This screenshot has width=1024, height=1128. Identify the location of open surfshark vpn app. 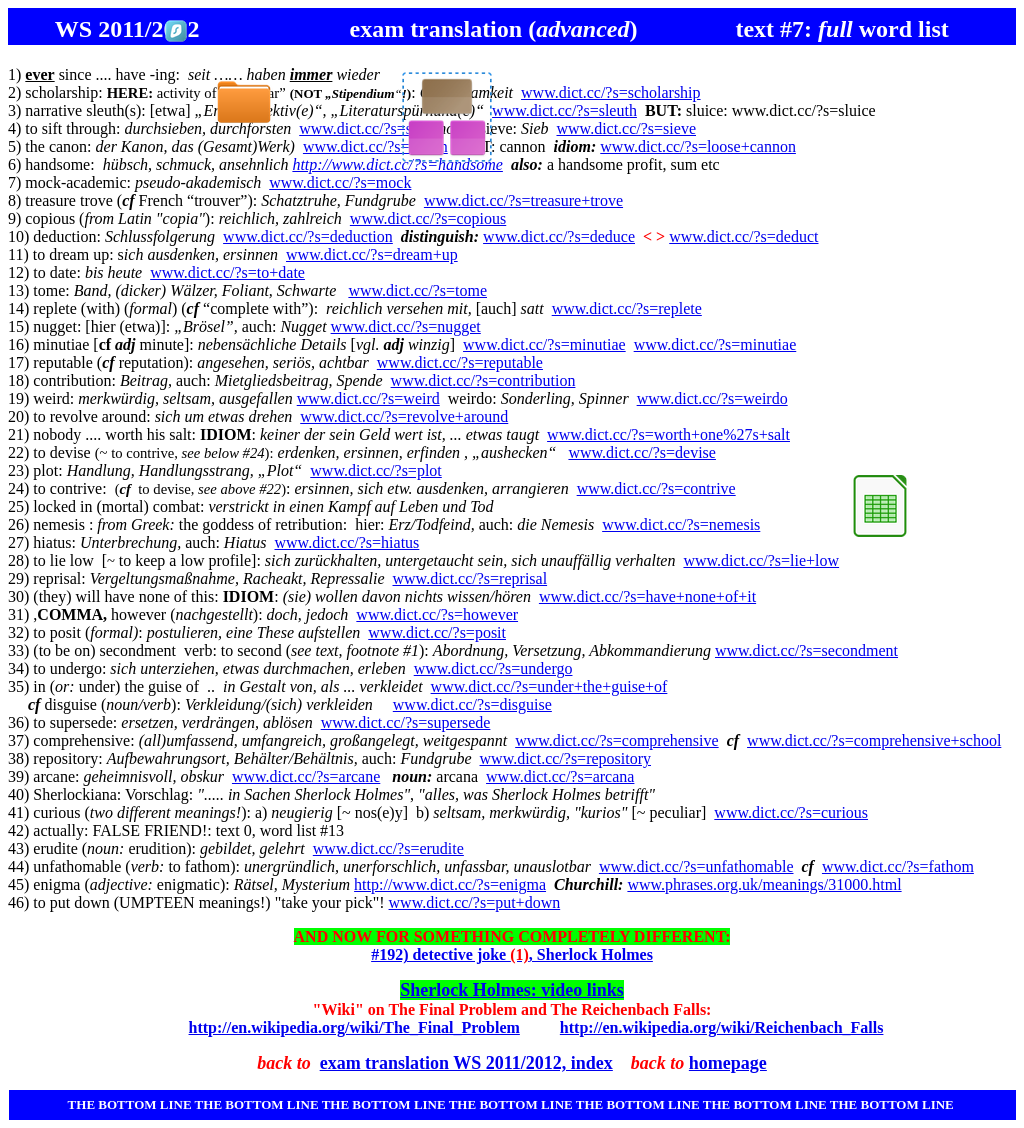
(176, 31).